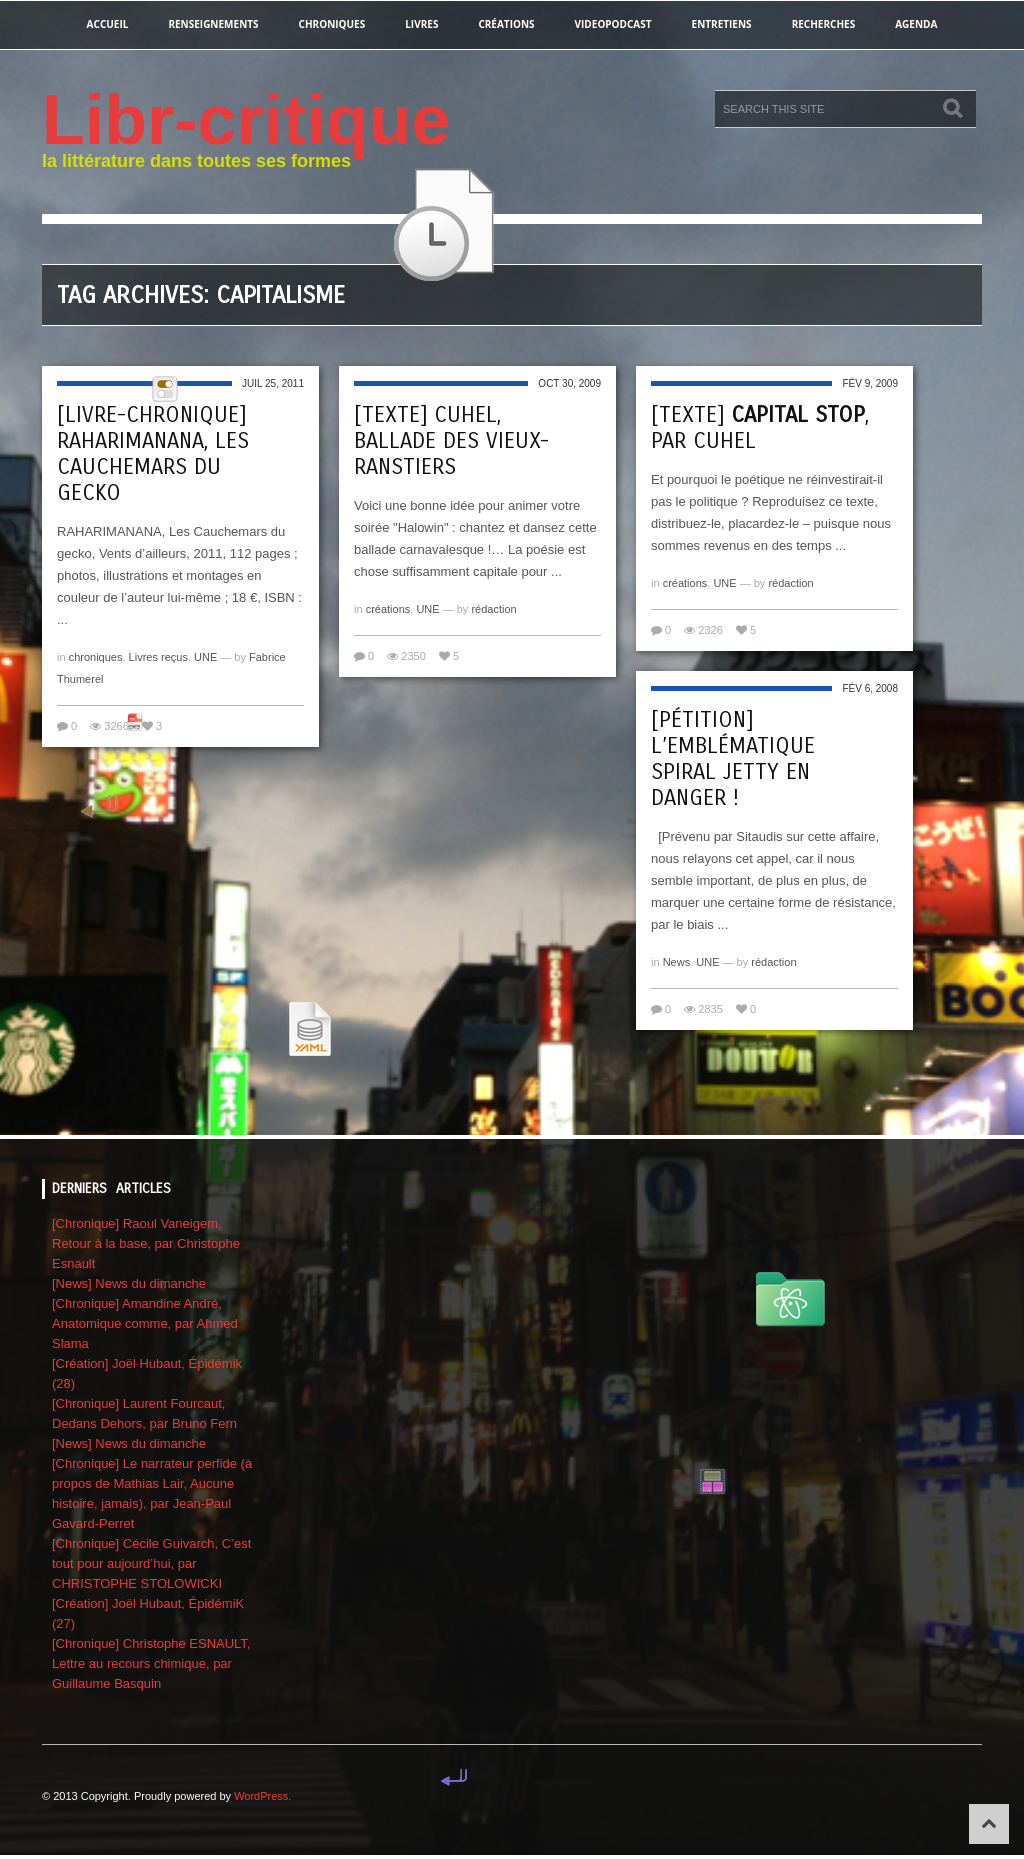  What do you see at coordinates (135, 722) in the screenshot?
I see `open the papers document viewer app` at bounding box center [135, 722].